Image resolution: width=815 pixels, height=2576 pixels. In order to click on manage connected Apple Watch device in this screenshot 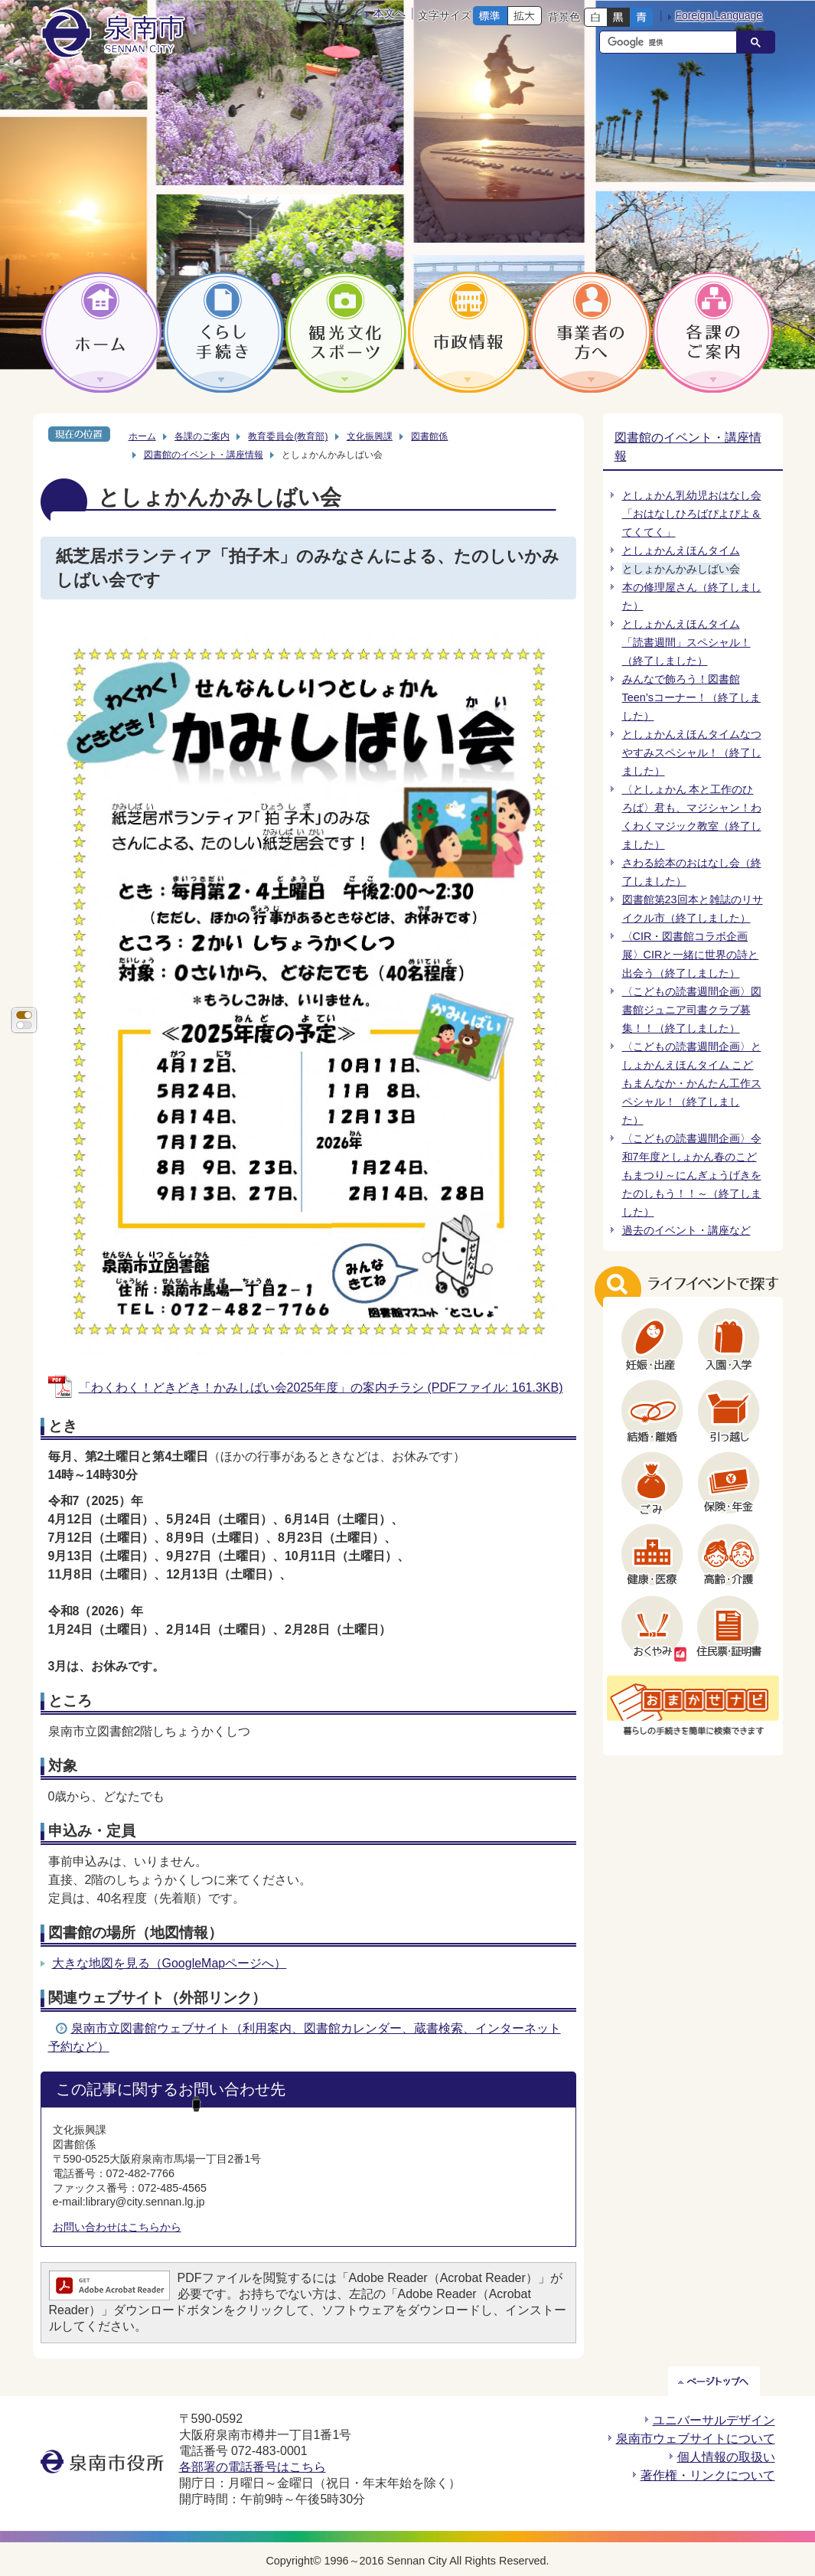, I will do `click(196, 2104)`.